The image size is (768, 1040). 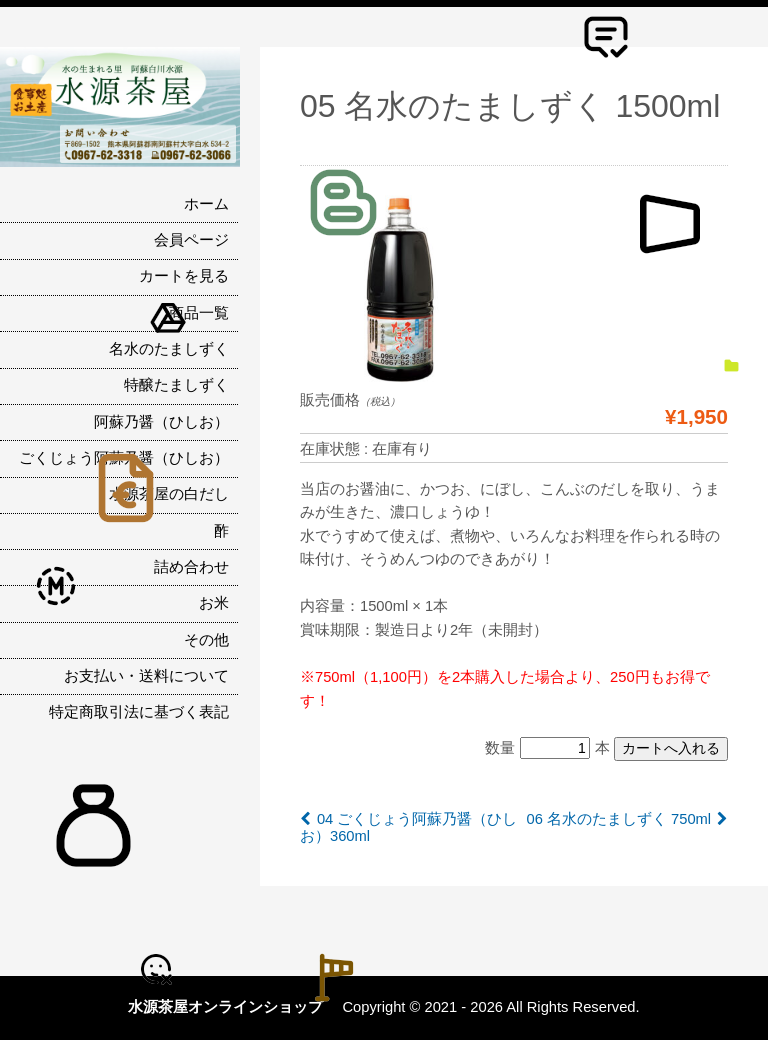 I want to click on view current wind conditions, so click(x=336, y=977).